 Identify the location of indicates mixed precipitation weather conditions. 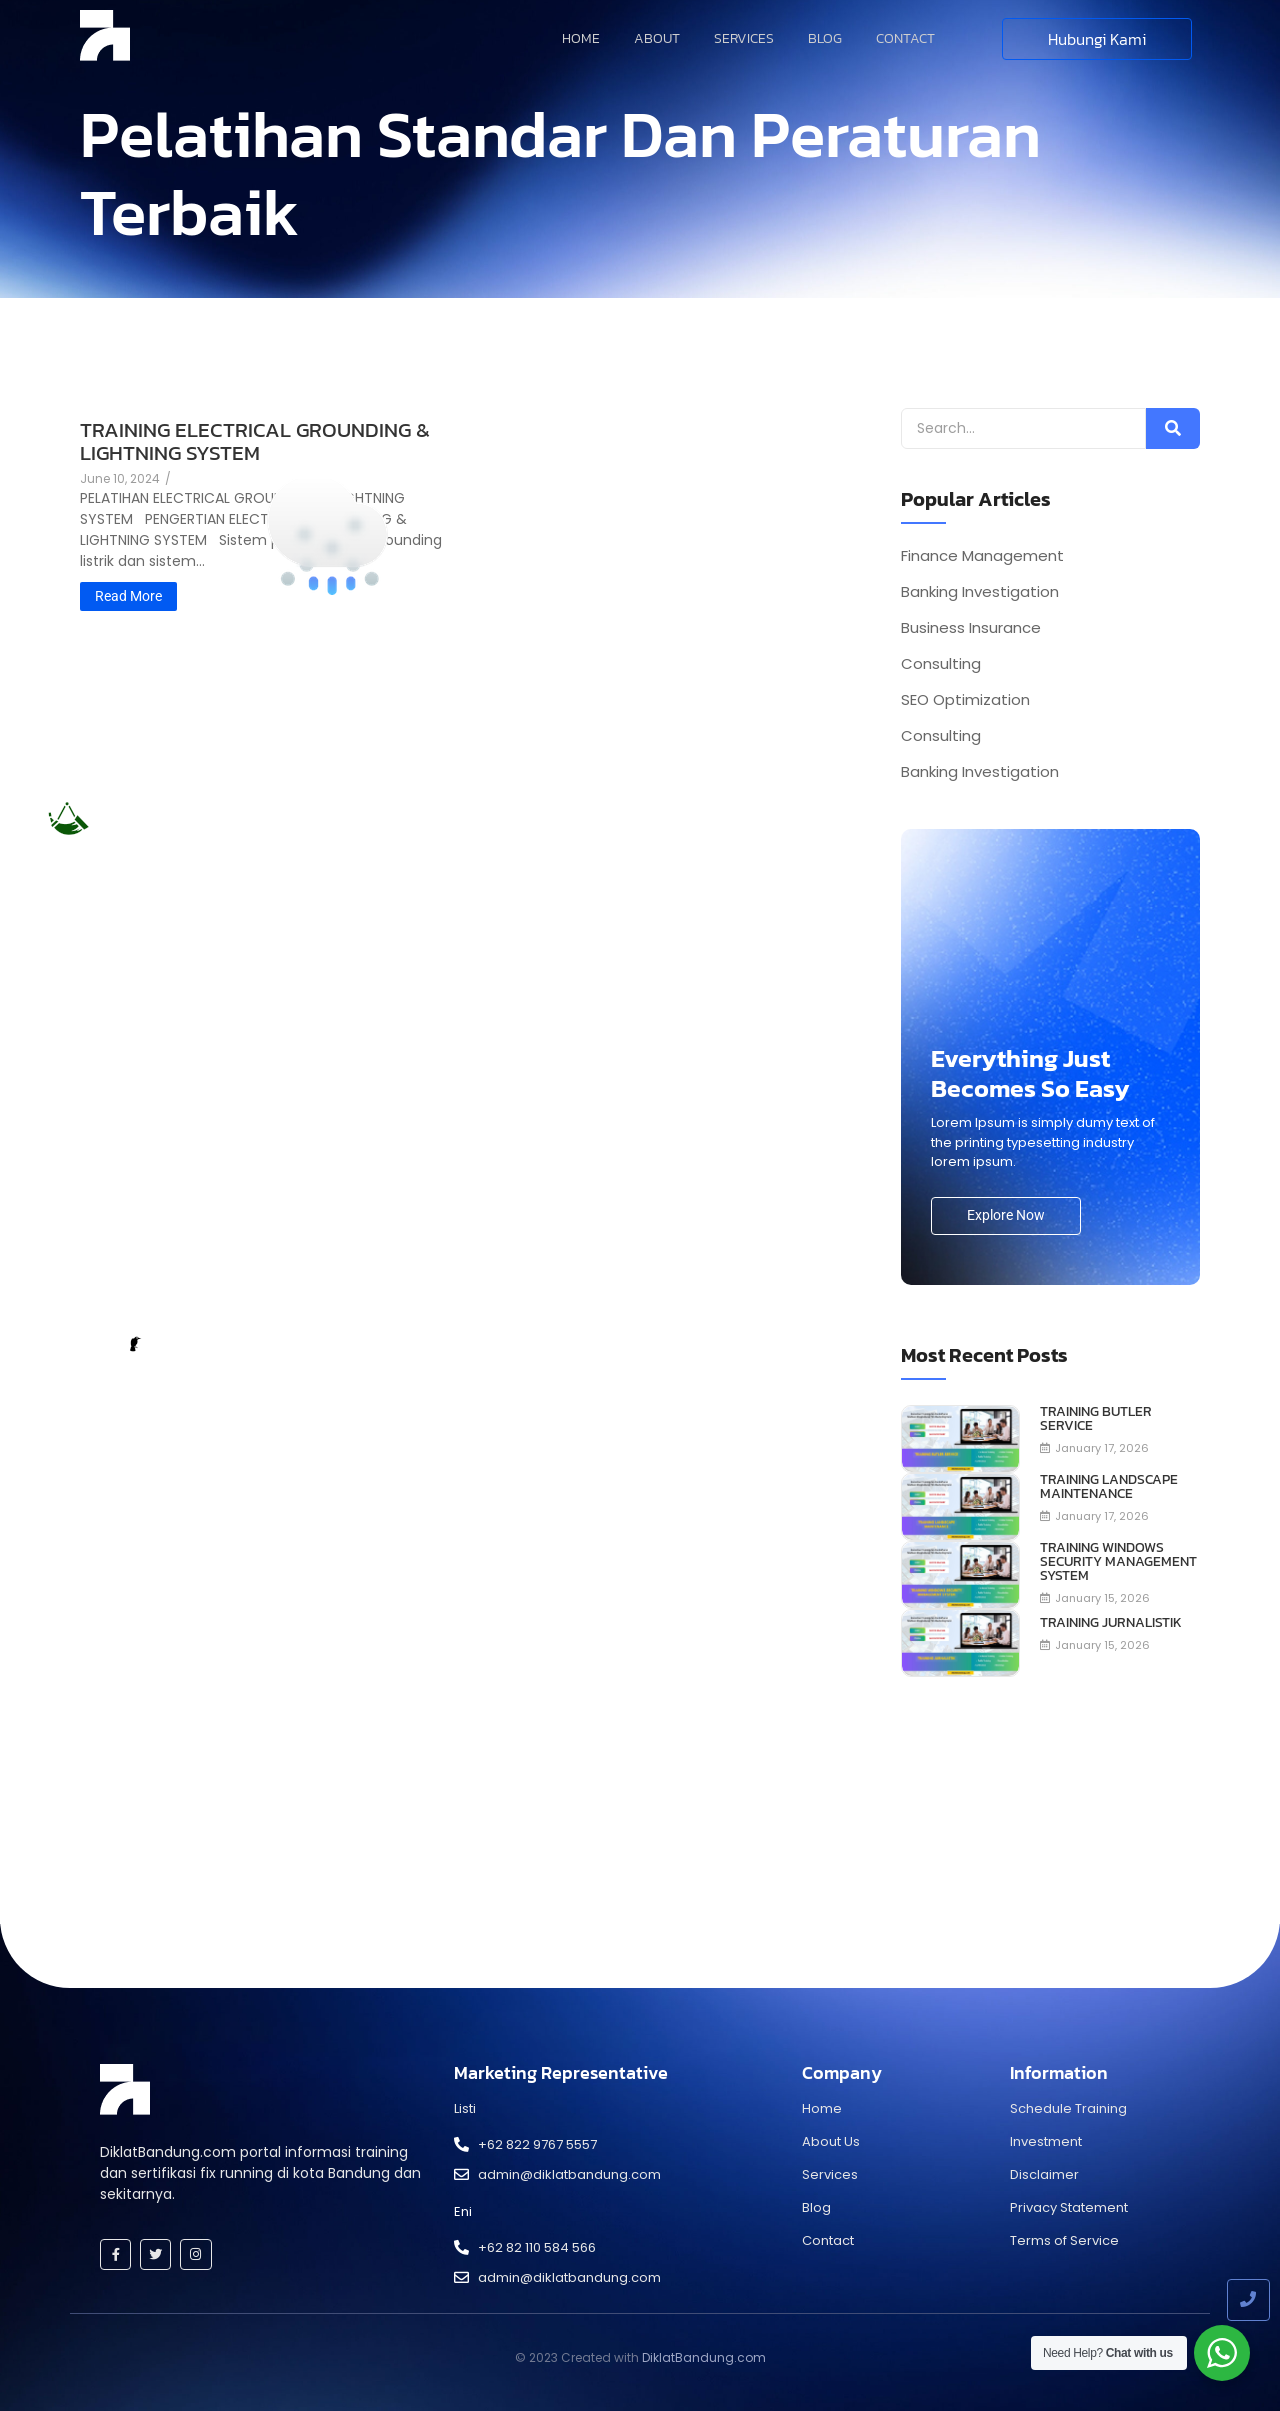
(327, 534).